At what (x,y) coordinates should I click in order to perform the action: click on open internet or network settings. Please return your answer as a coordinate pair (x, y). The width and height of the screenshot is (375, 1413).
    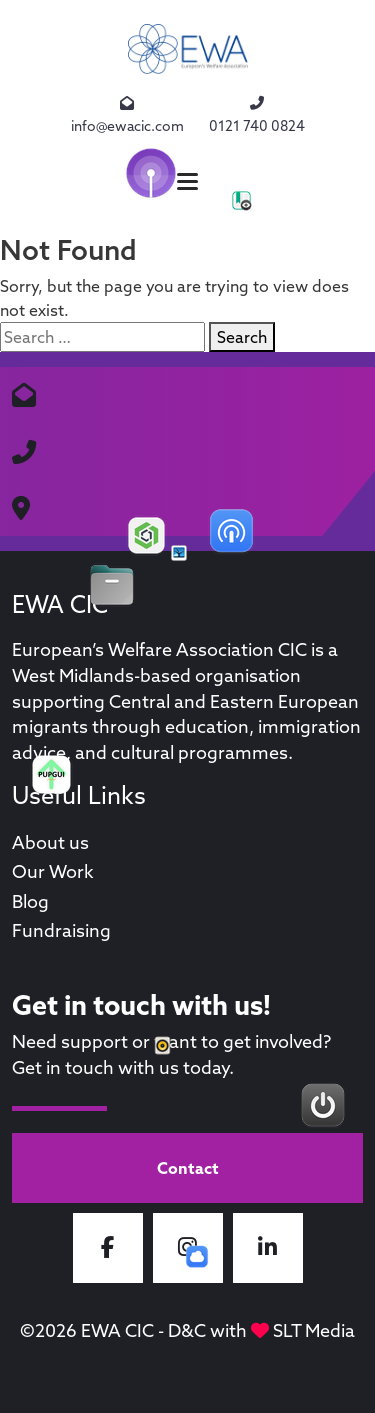
    Looking at the image, I should click on (197, 1257).